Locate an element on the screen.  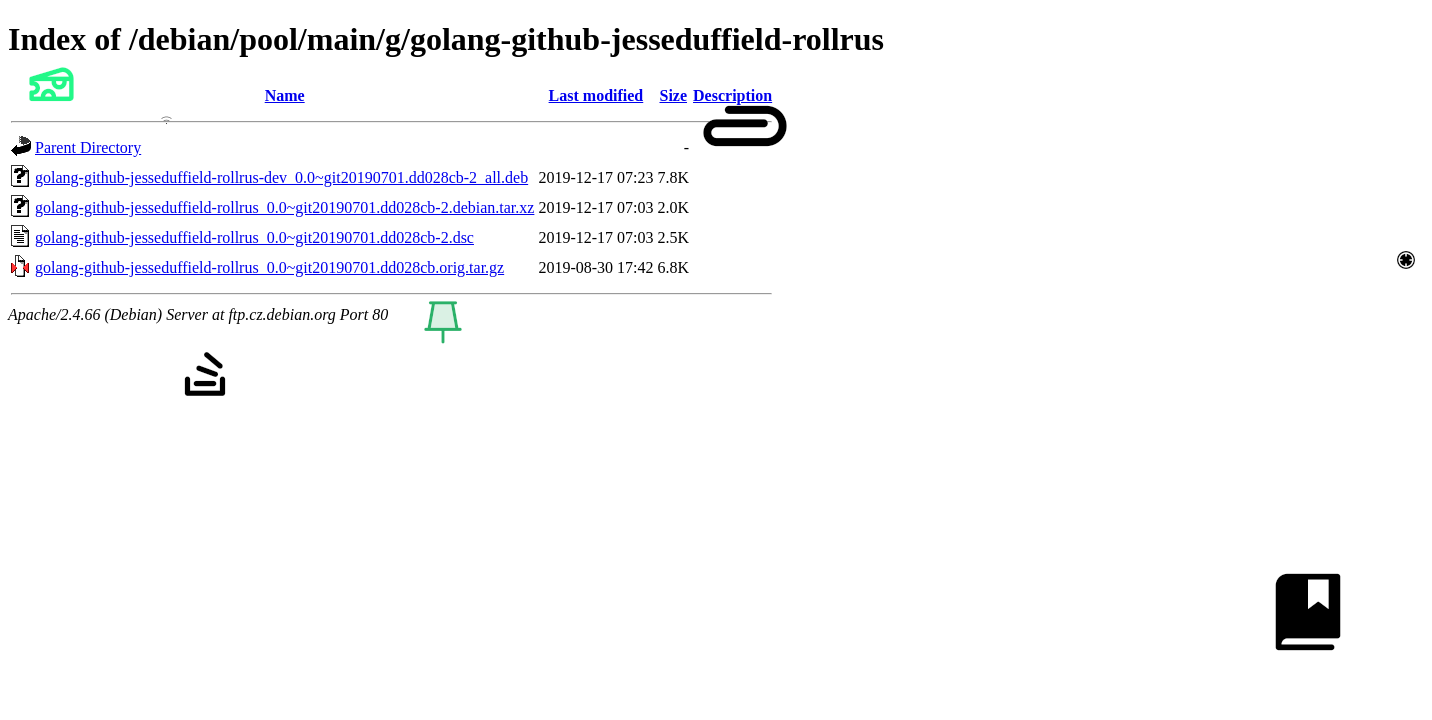
visit stack overflow for developer help is located at coordinates (205, 374).